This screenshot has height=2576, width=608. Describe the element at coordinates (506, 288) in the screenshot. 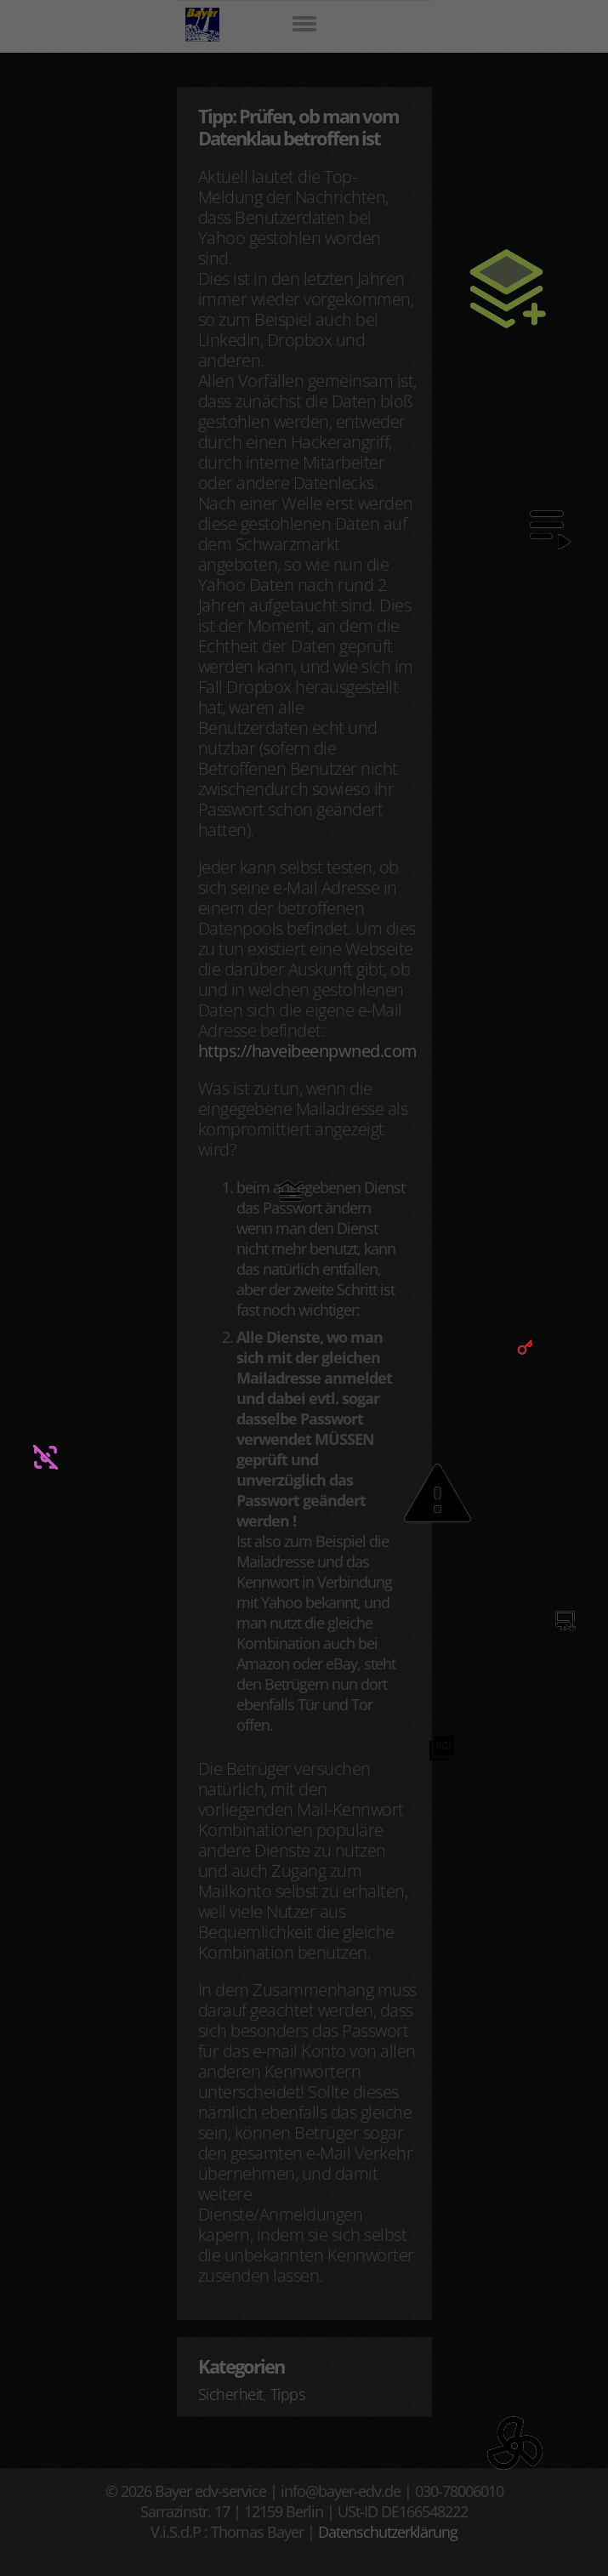

I see `add a new layer to the stack` at that location.